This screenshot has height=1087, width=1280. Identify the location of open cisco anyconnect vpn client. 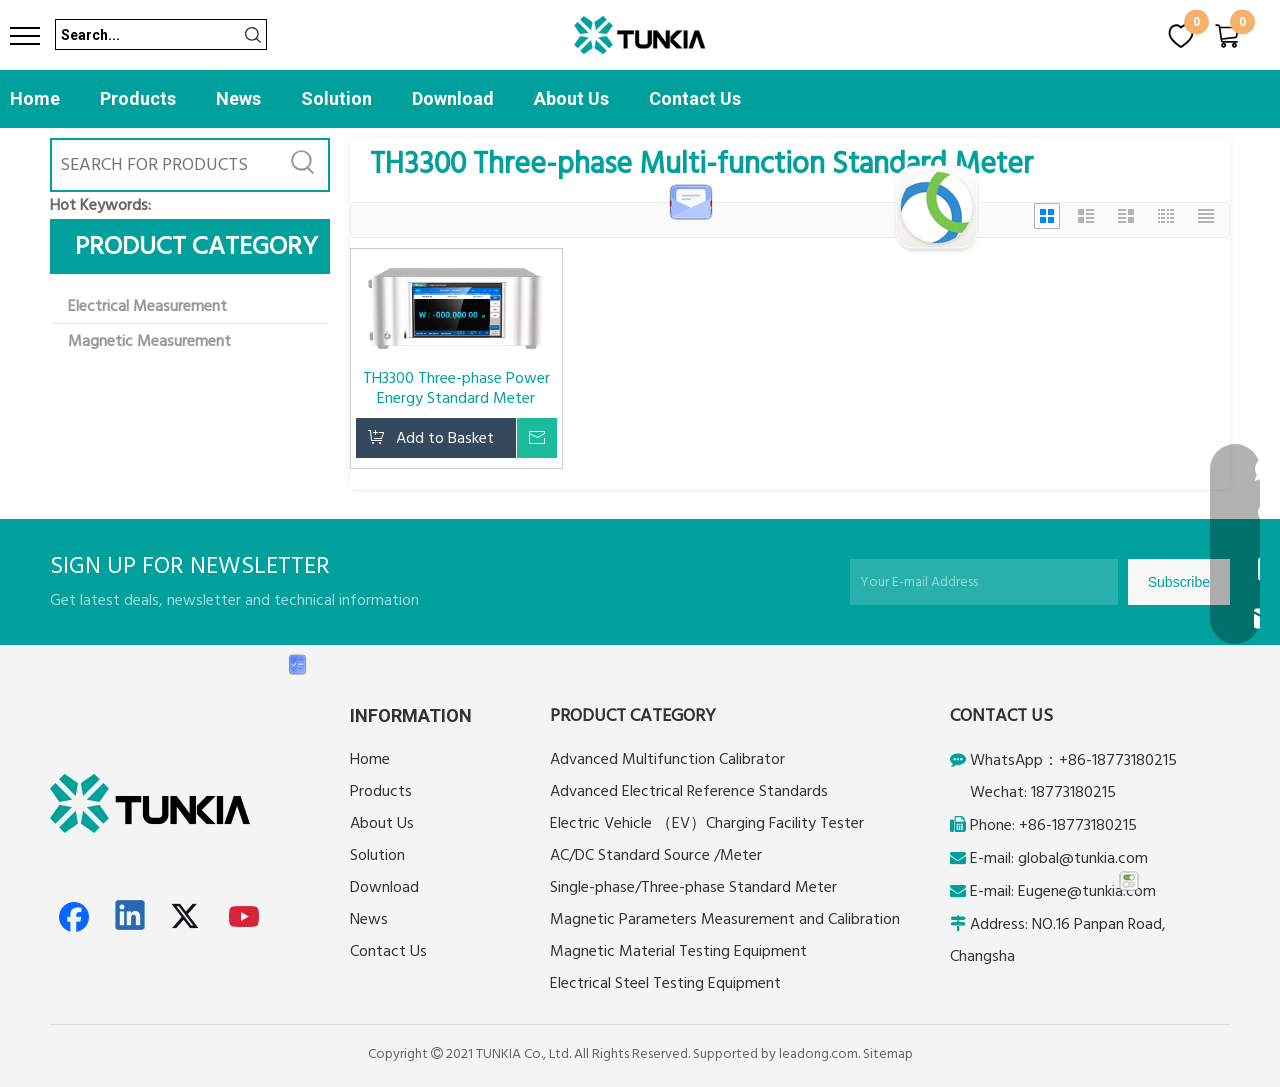
(936, 207).